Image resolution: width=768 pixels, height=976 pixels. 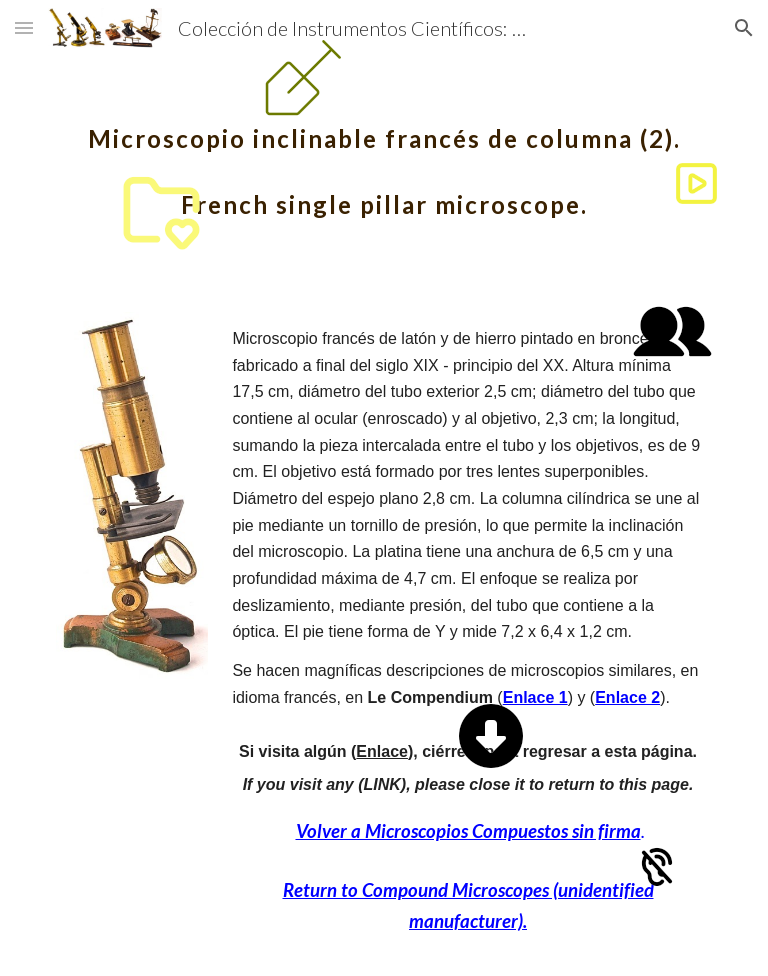 What do you see at coordinates (302, 79) in the screenshot?
I see `access gardening or landscaping tools` at bounding box center [302, 79].